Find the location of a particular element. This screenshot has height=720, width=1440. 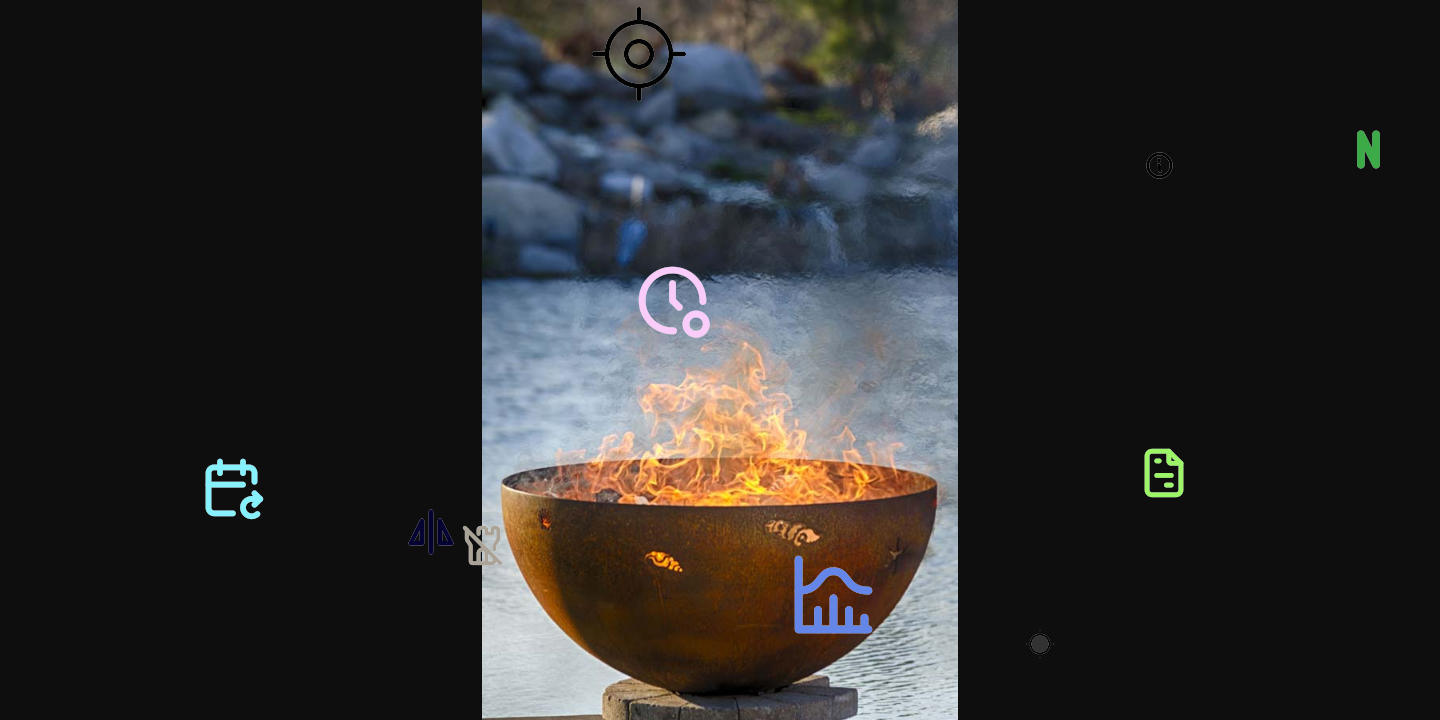

set up a recurring event is located at coordinates (231, 487).